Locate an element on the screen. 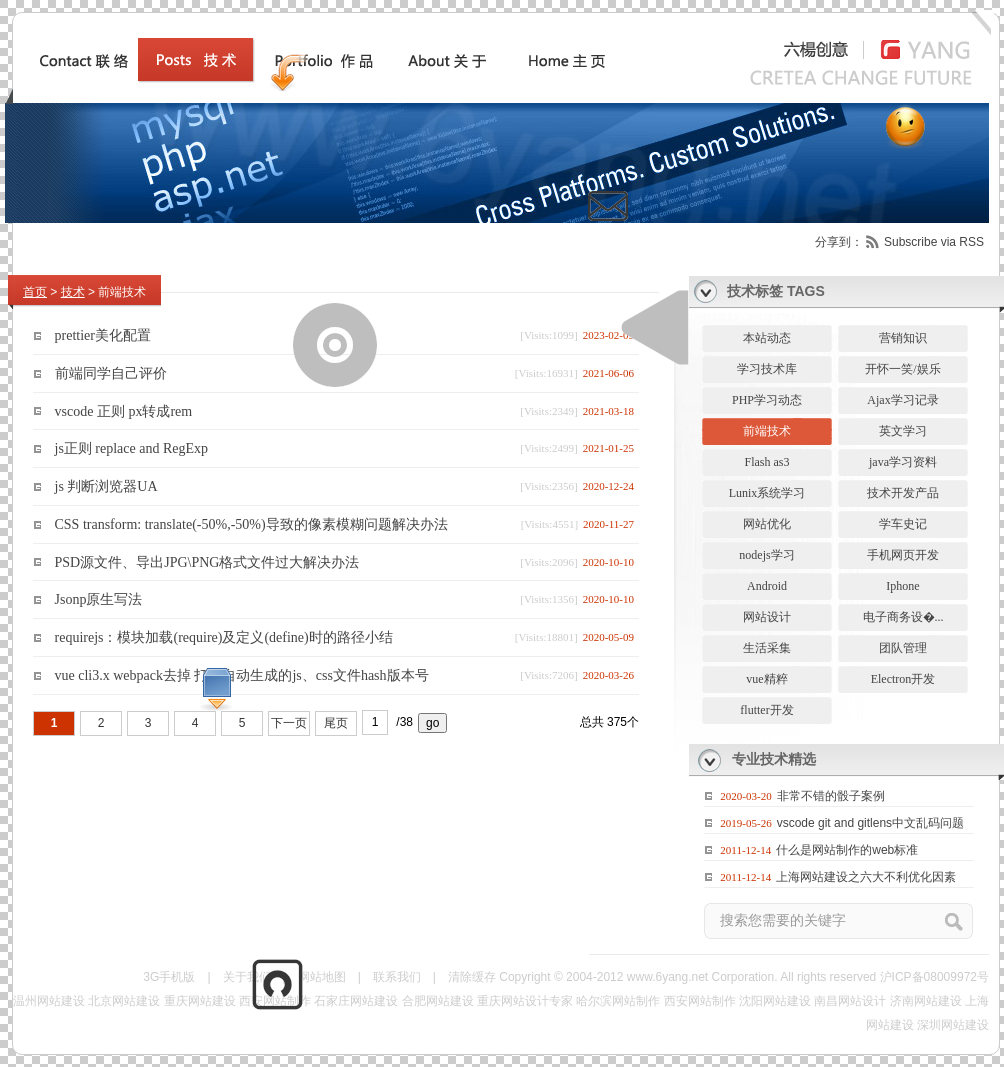 The height and width of the screenshot is (1067, 1004). indicates a blu-ray disc or BD media is located at coordinates (335, 345).